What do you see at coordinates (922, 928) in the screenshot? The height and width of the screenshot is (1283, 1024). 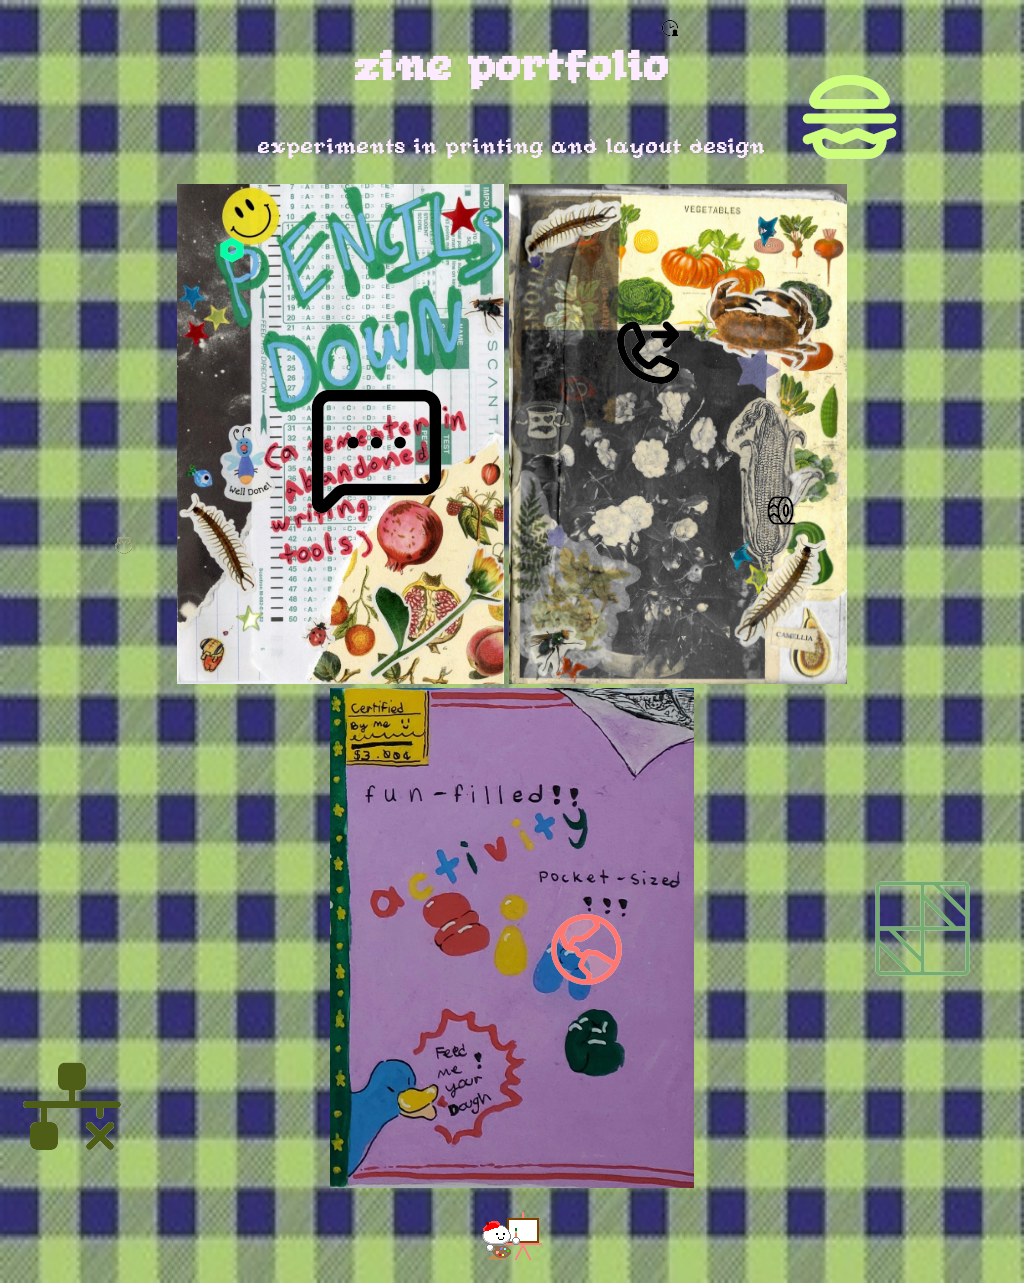 I see `toggle transparency grid view` at bounding box center [922, 928].